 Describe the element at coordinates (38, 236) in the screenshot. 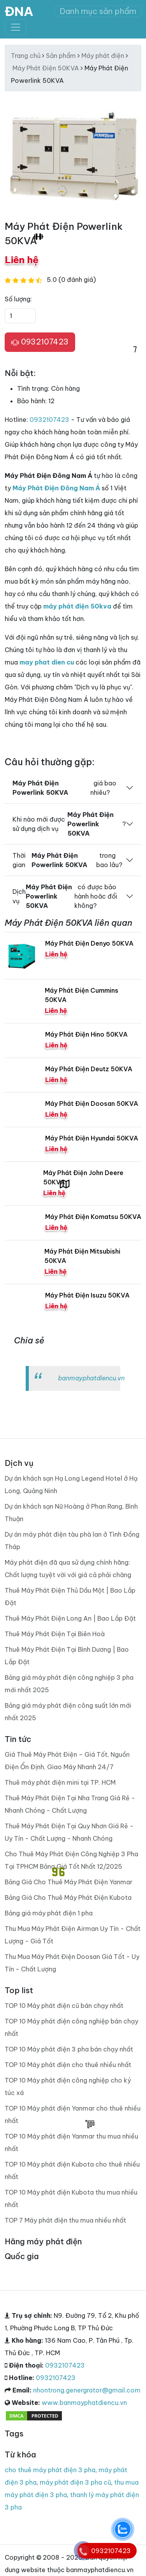

I see `access workout or fitness features` at that location.